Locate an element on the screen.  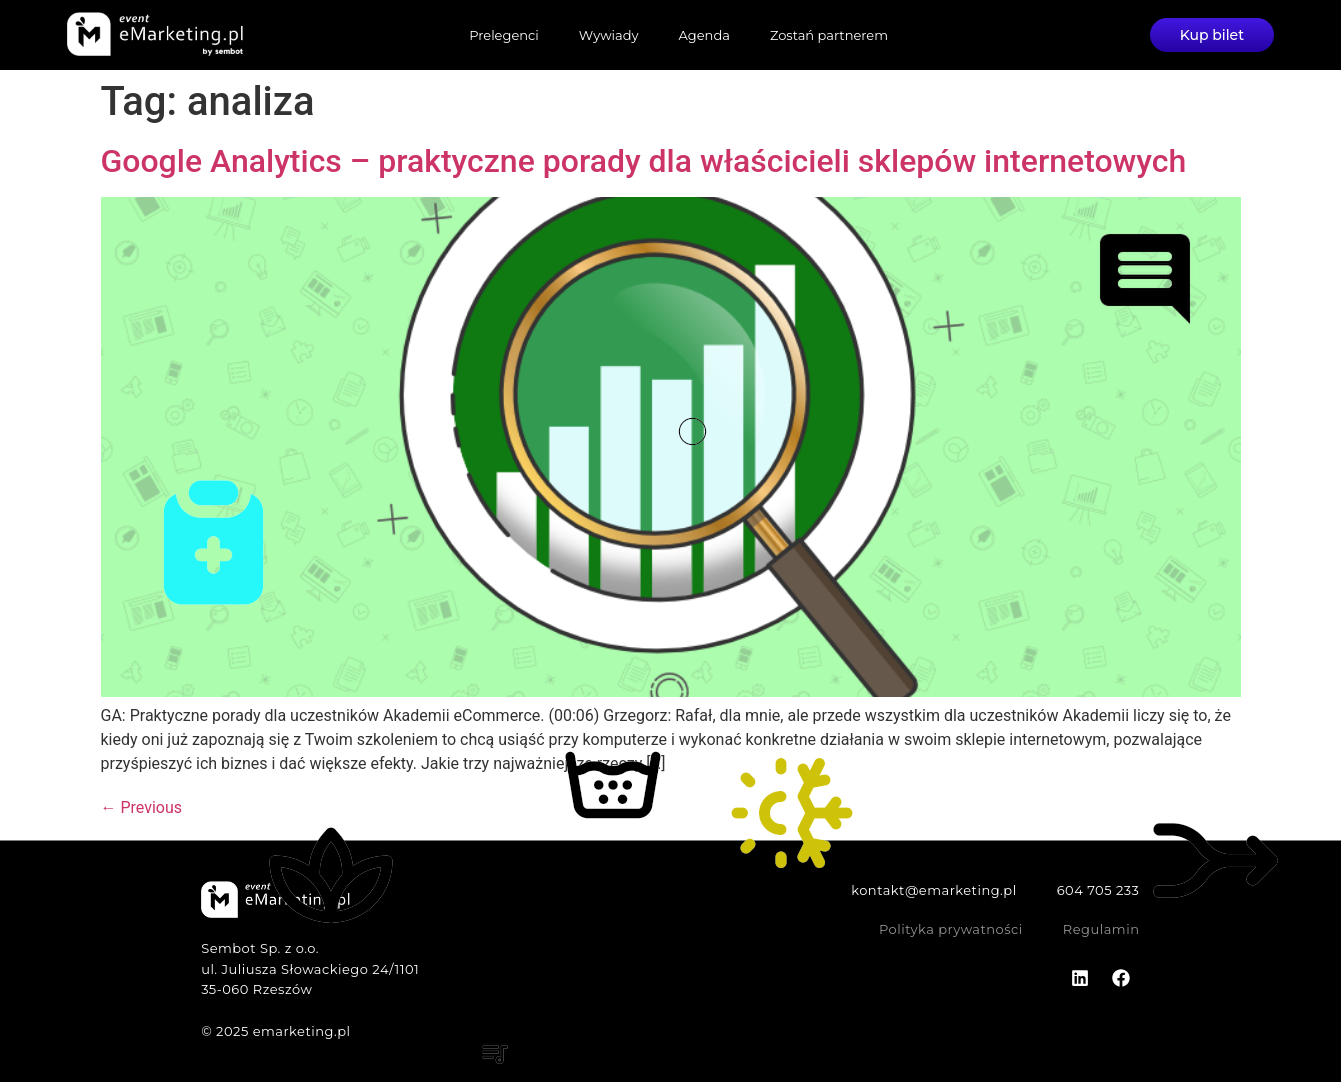
unselected radio button or checkbox option is located at coordinates (692, 431).